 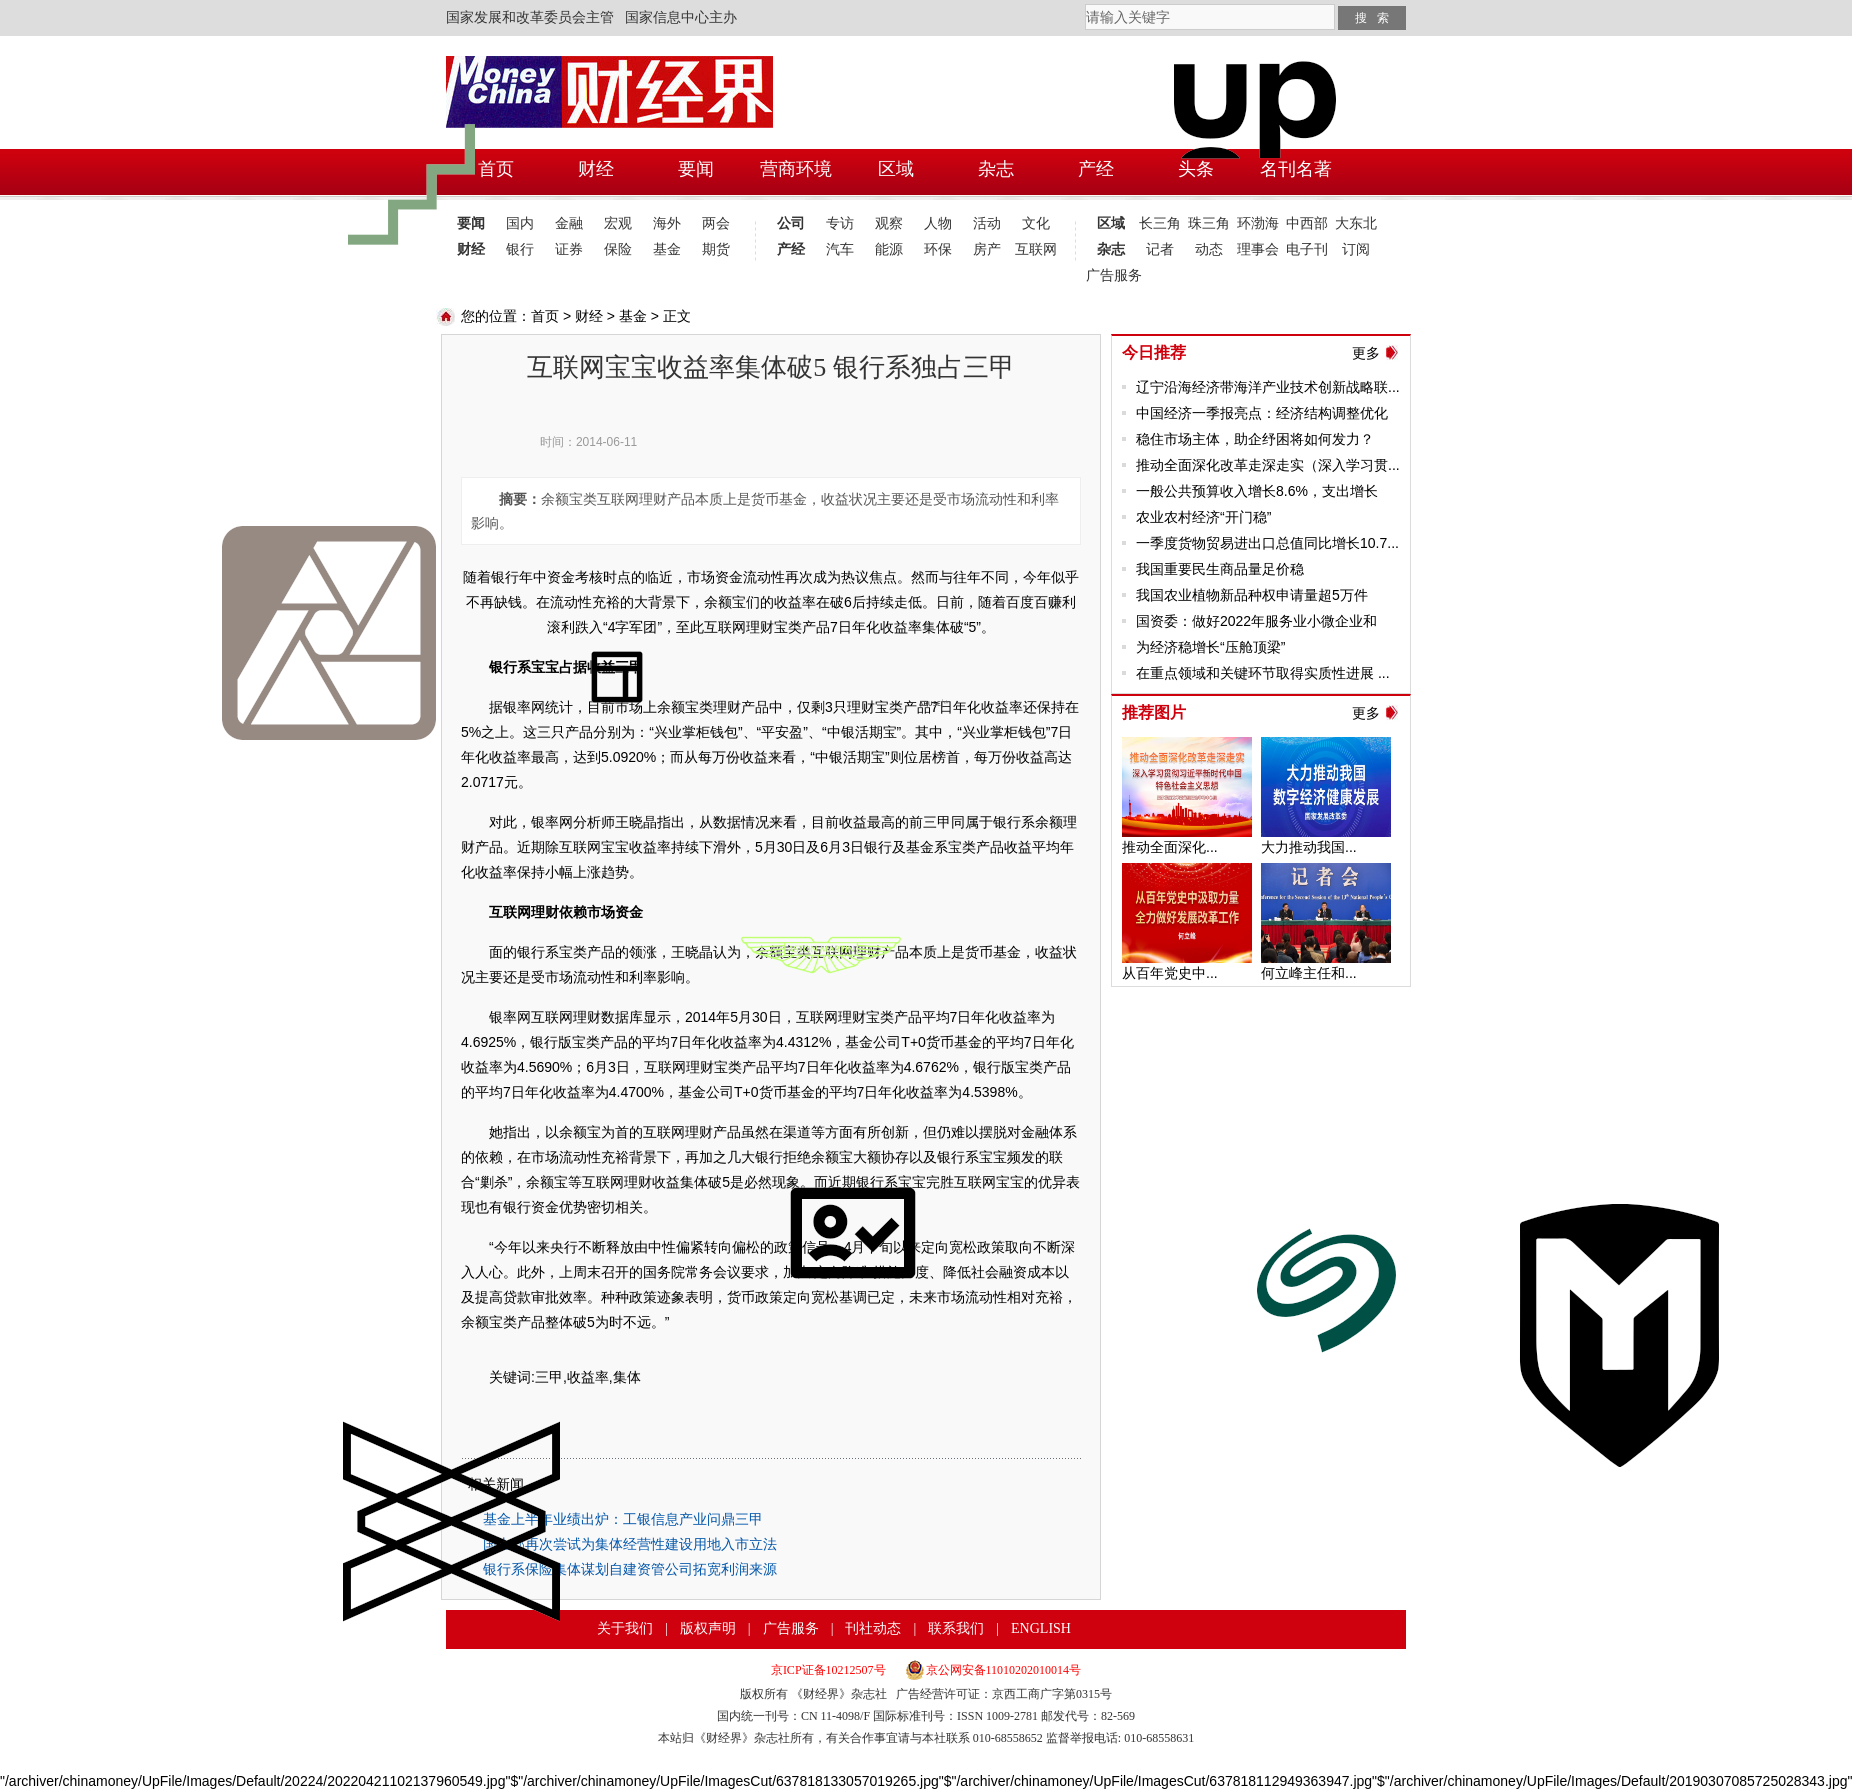 I want to click on posit brand logo, so click(x=451, y=1521).